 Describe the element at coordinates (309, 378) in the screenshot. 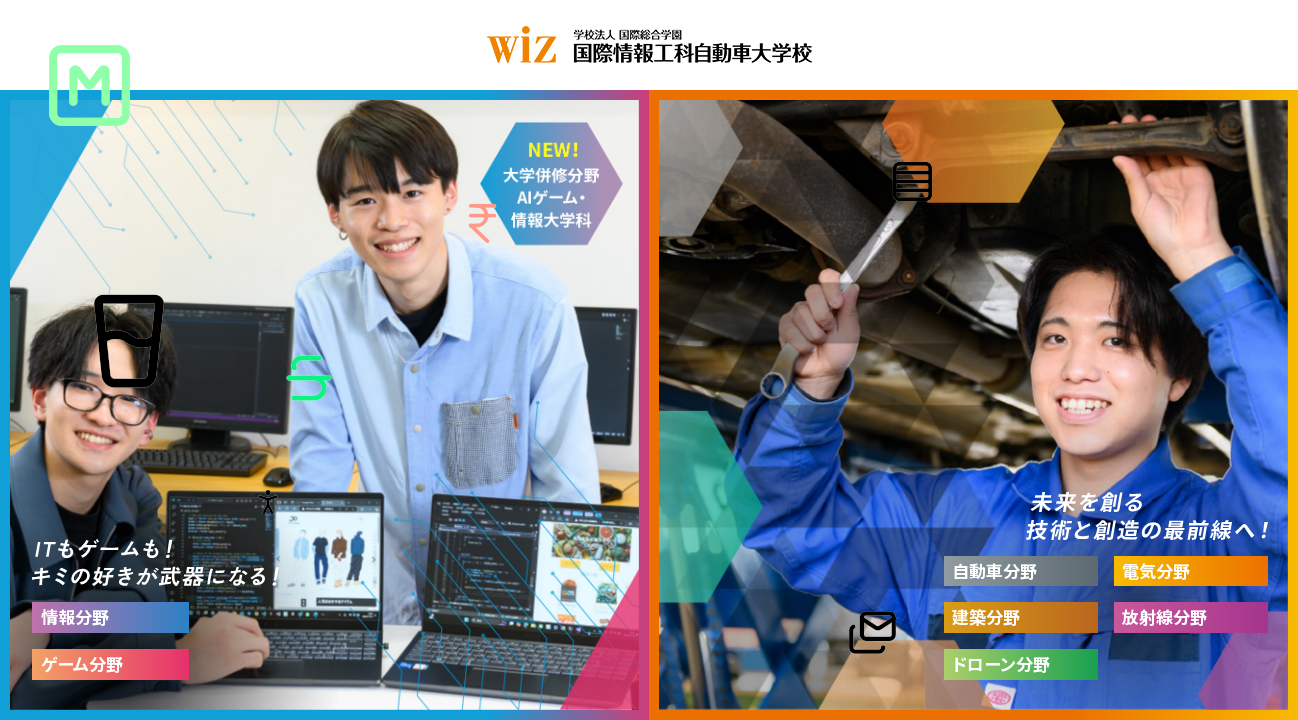

I see `apply strikethrough formatting to selected text` at that location.